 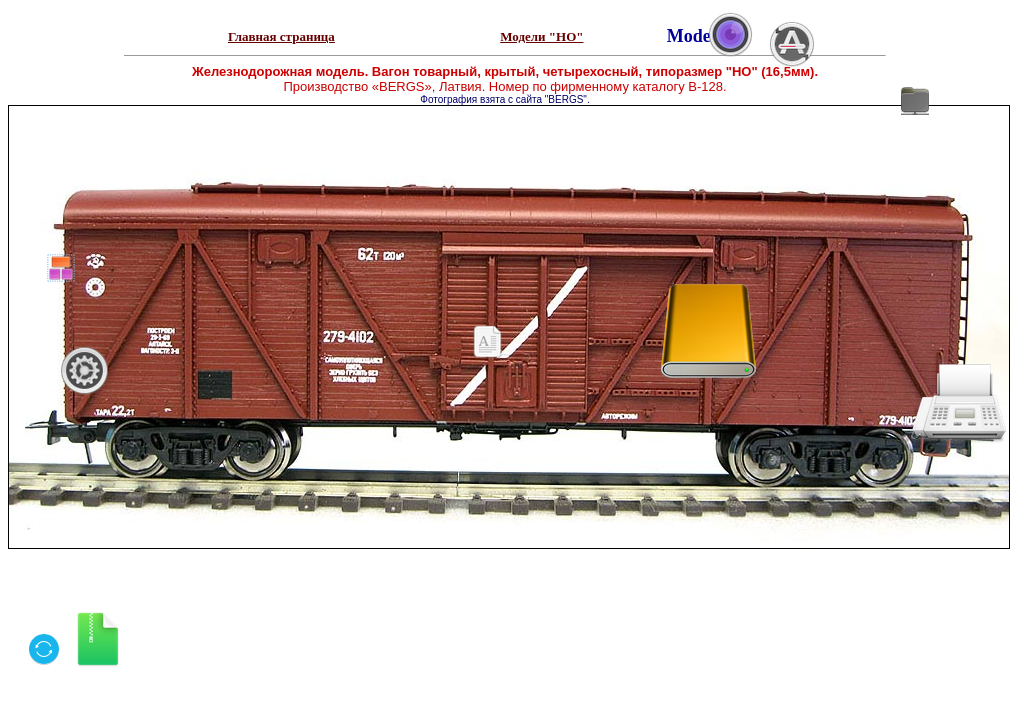 I want to click on external storage drive connected, so click(x=708, y=330).